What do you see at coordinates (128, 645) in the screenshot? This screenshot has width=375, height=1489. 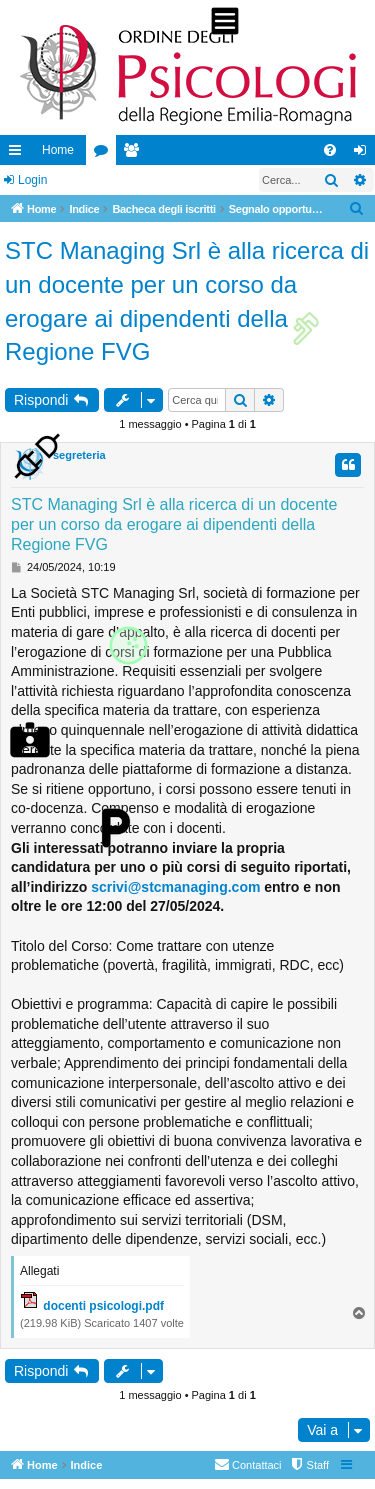 I see `access bowling or sports games` at bounding box center [128, 645].